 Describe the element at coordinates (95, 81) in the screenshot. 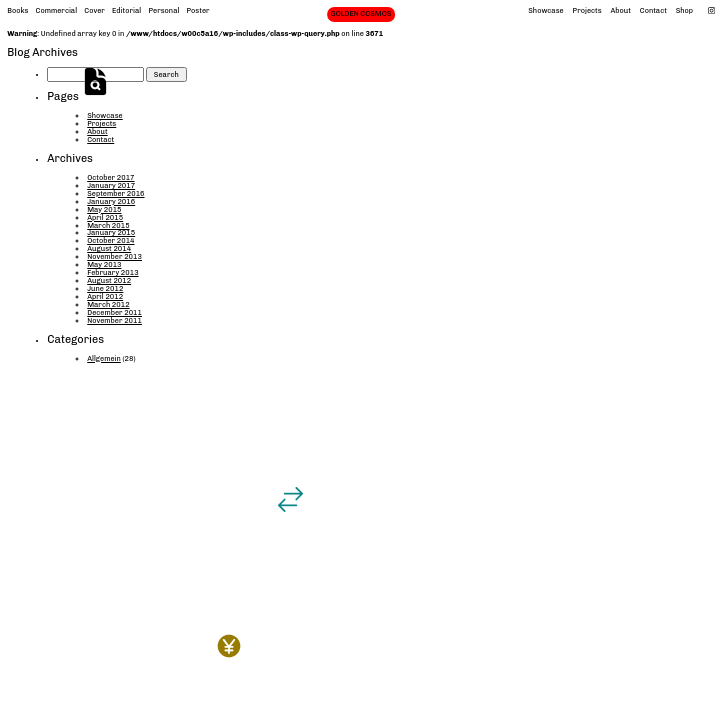

I see `search within a document` at that location.